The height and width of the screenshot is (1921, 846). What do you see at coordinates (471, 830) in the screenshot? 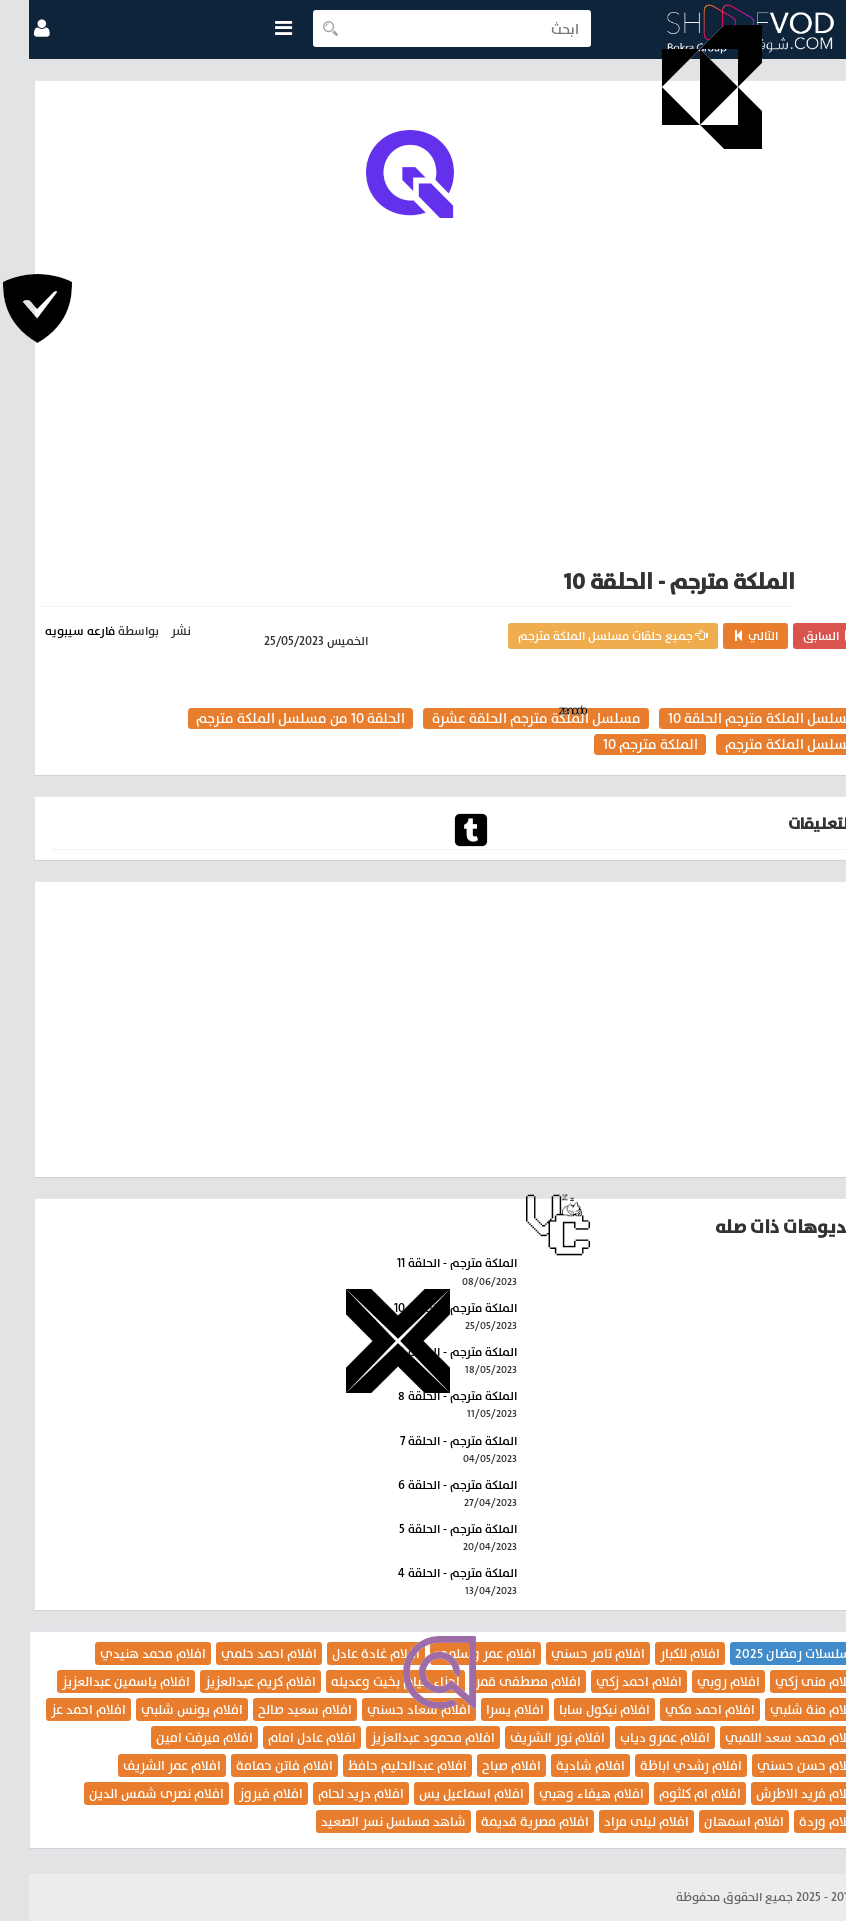
I see `open tumblr app` at bounding box center [471, 830].